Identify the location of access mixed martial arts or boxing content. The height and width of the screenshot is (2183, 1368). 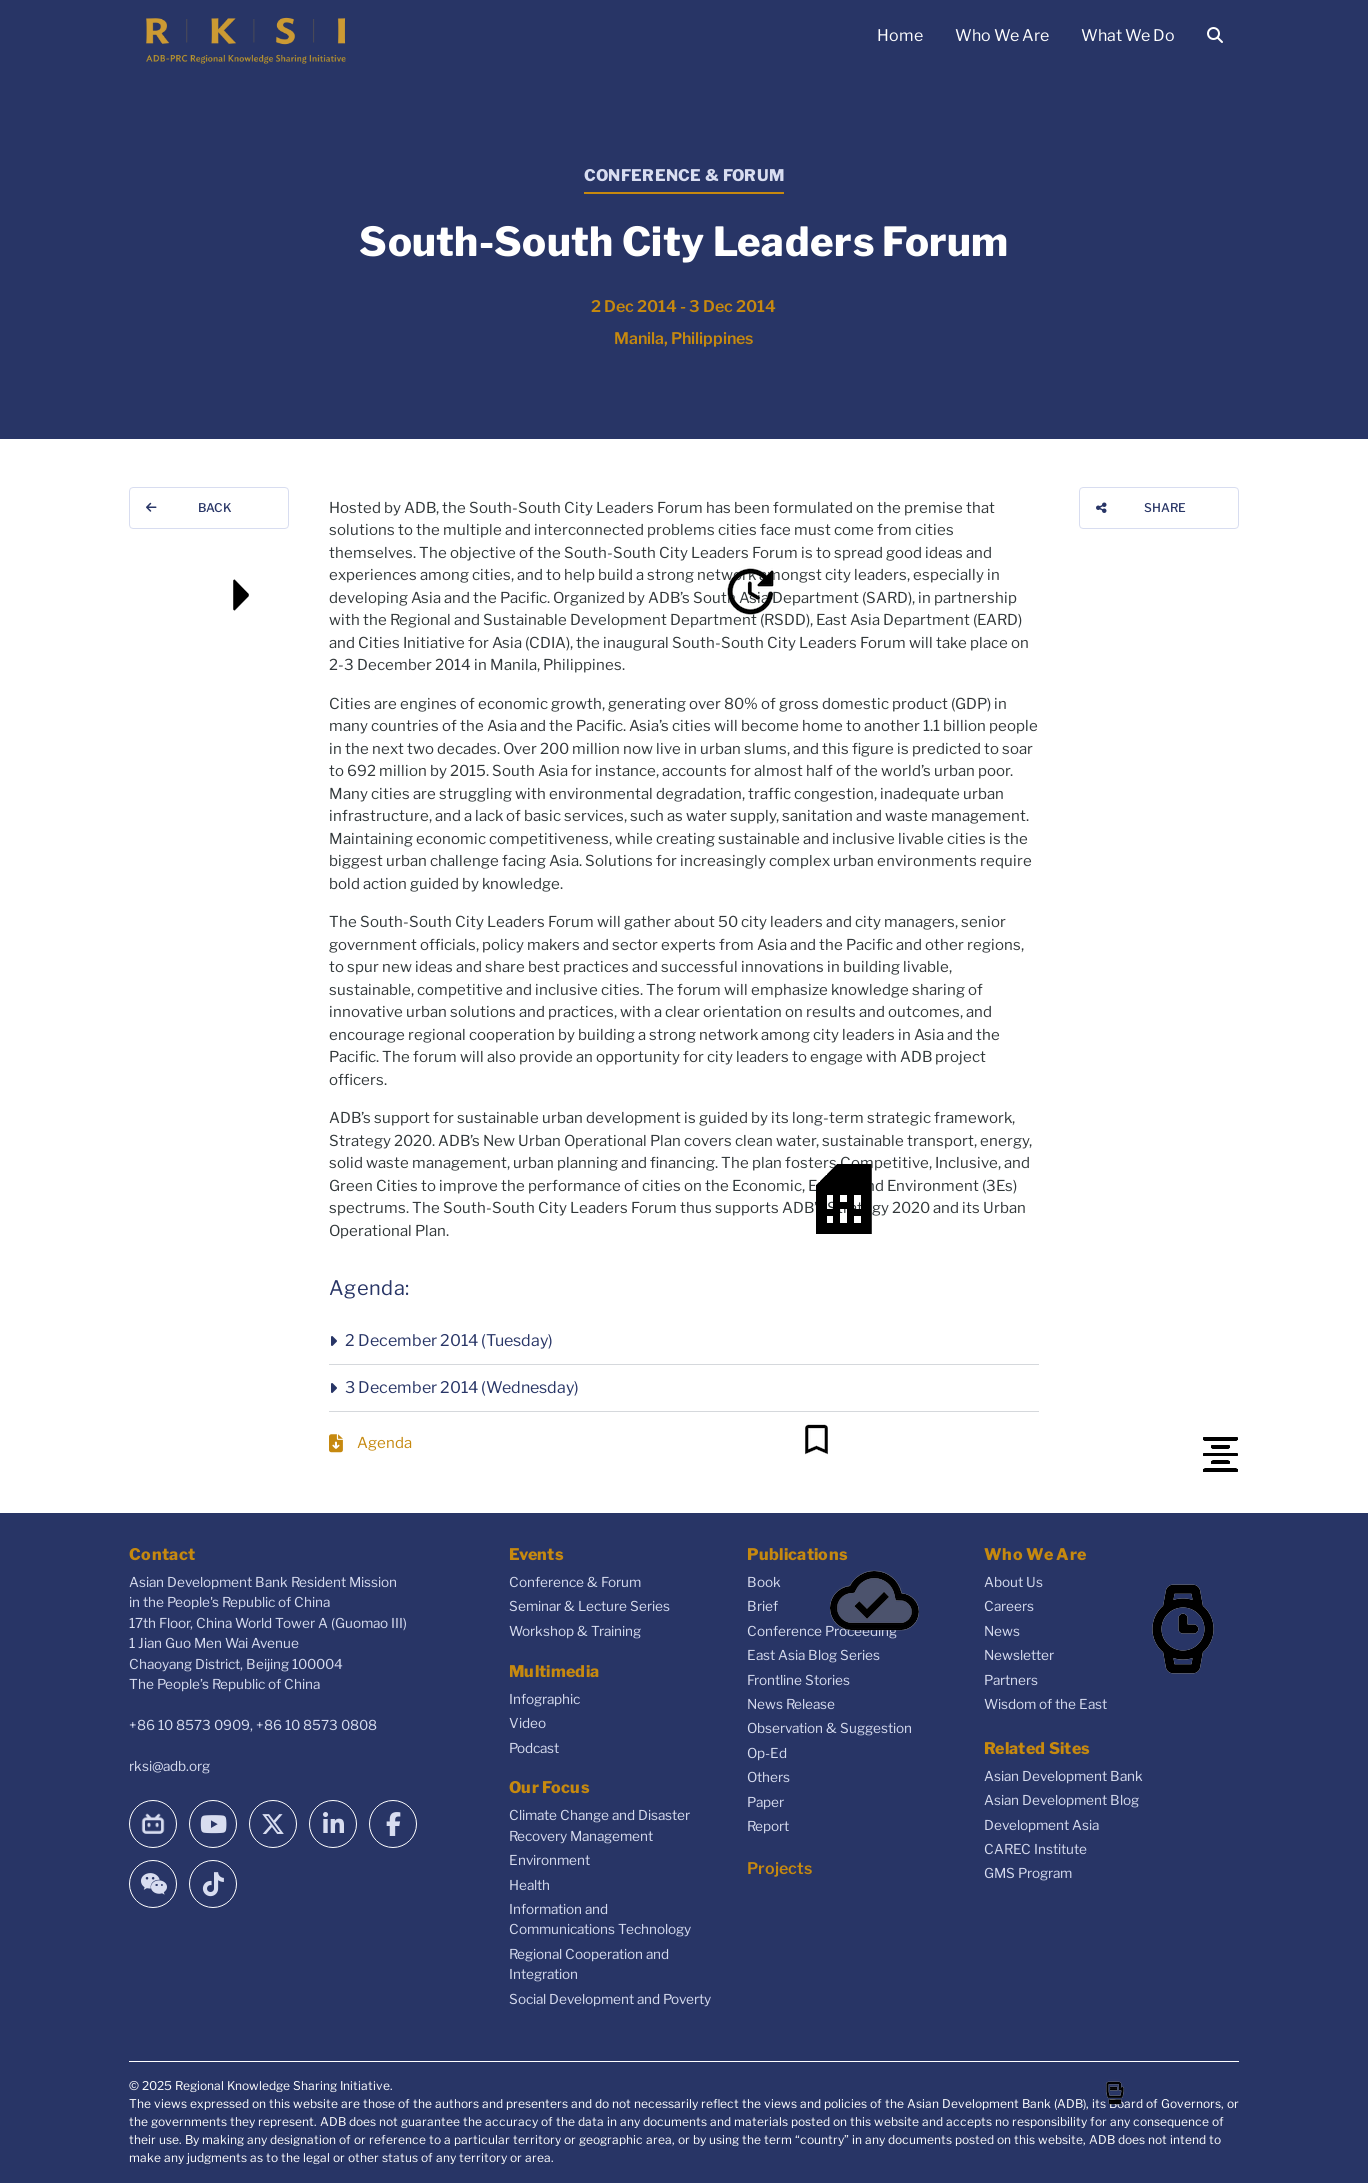
(1115, 2093).